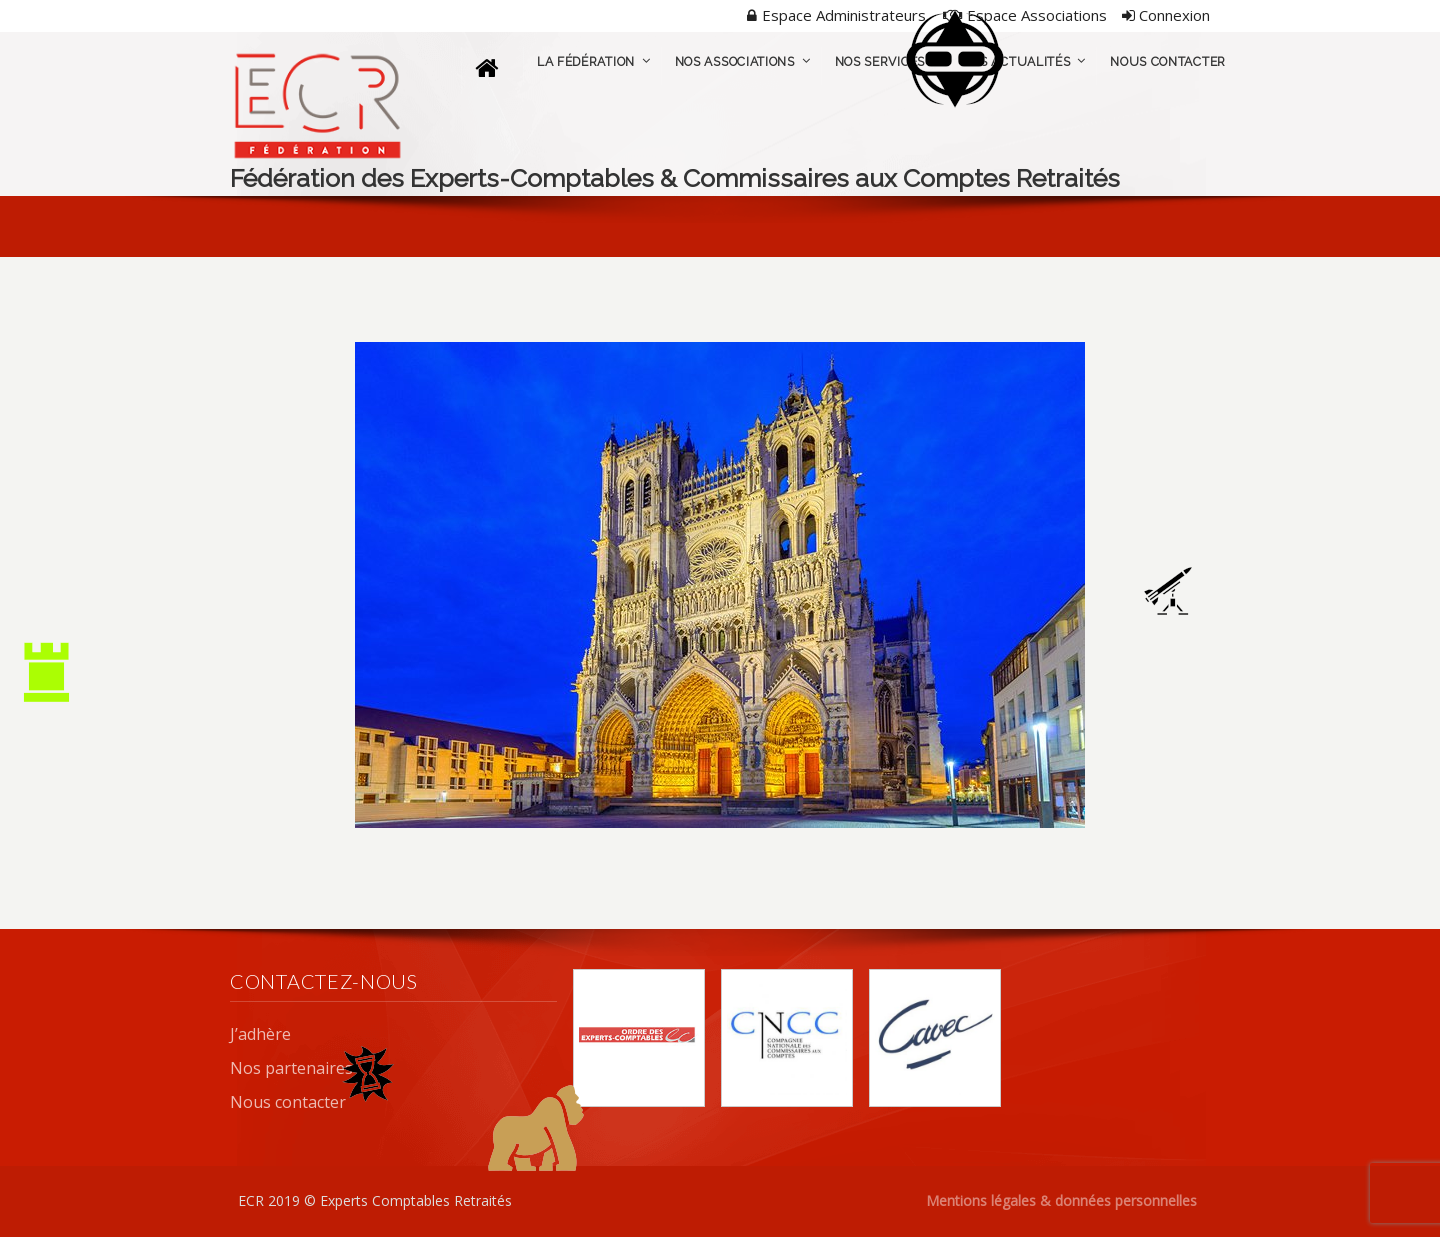 Image resolution: width=1440 pixels, height=1237 pixels. I want to click on virtual reality or VR mode toggle, so click(955, 59).